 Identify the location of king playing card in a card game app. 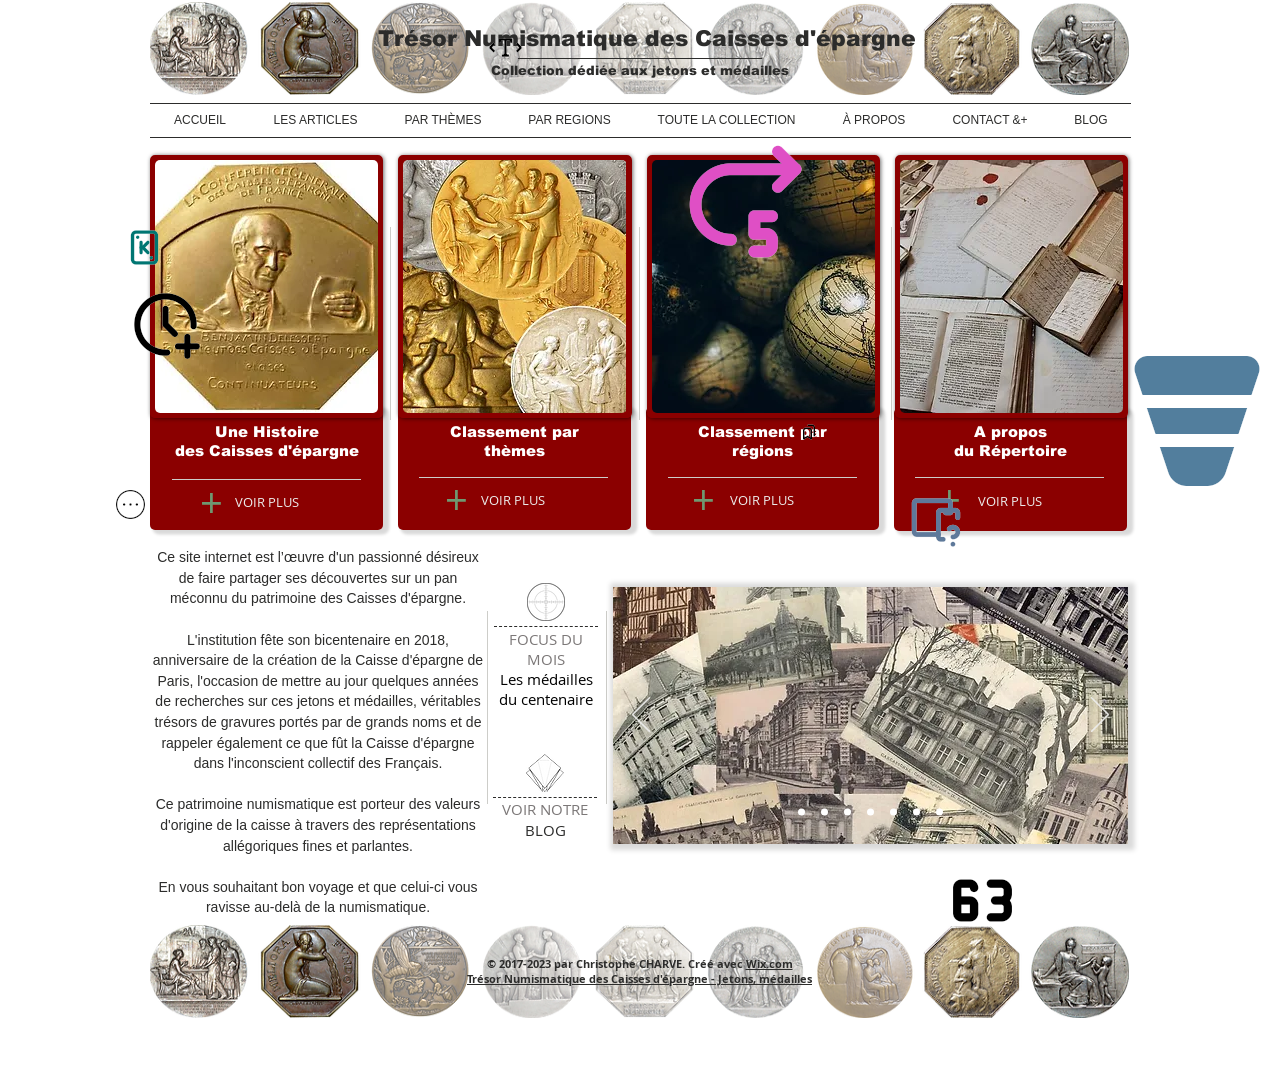
(144, 247).